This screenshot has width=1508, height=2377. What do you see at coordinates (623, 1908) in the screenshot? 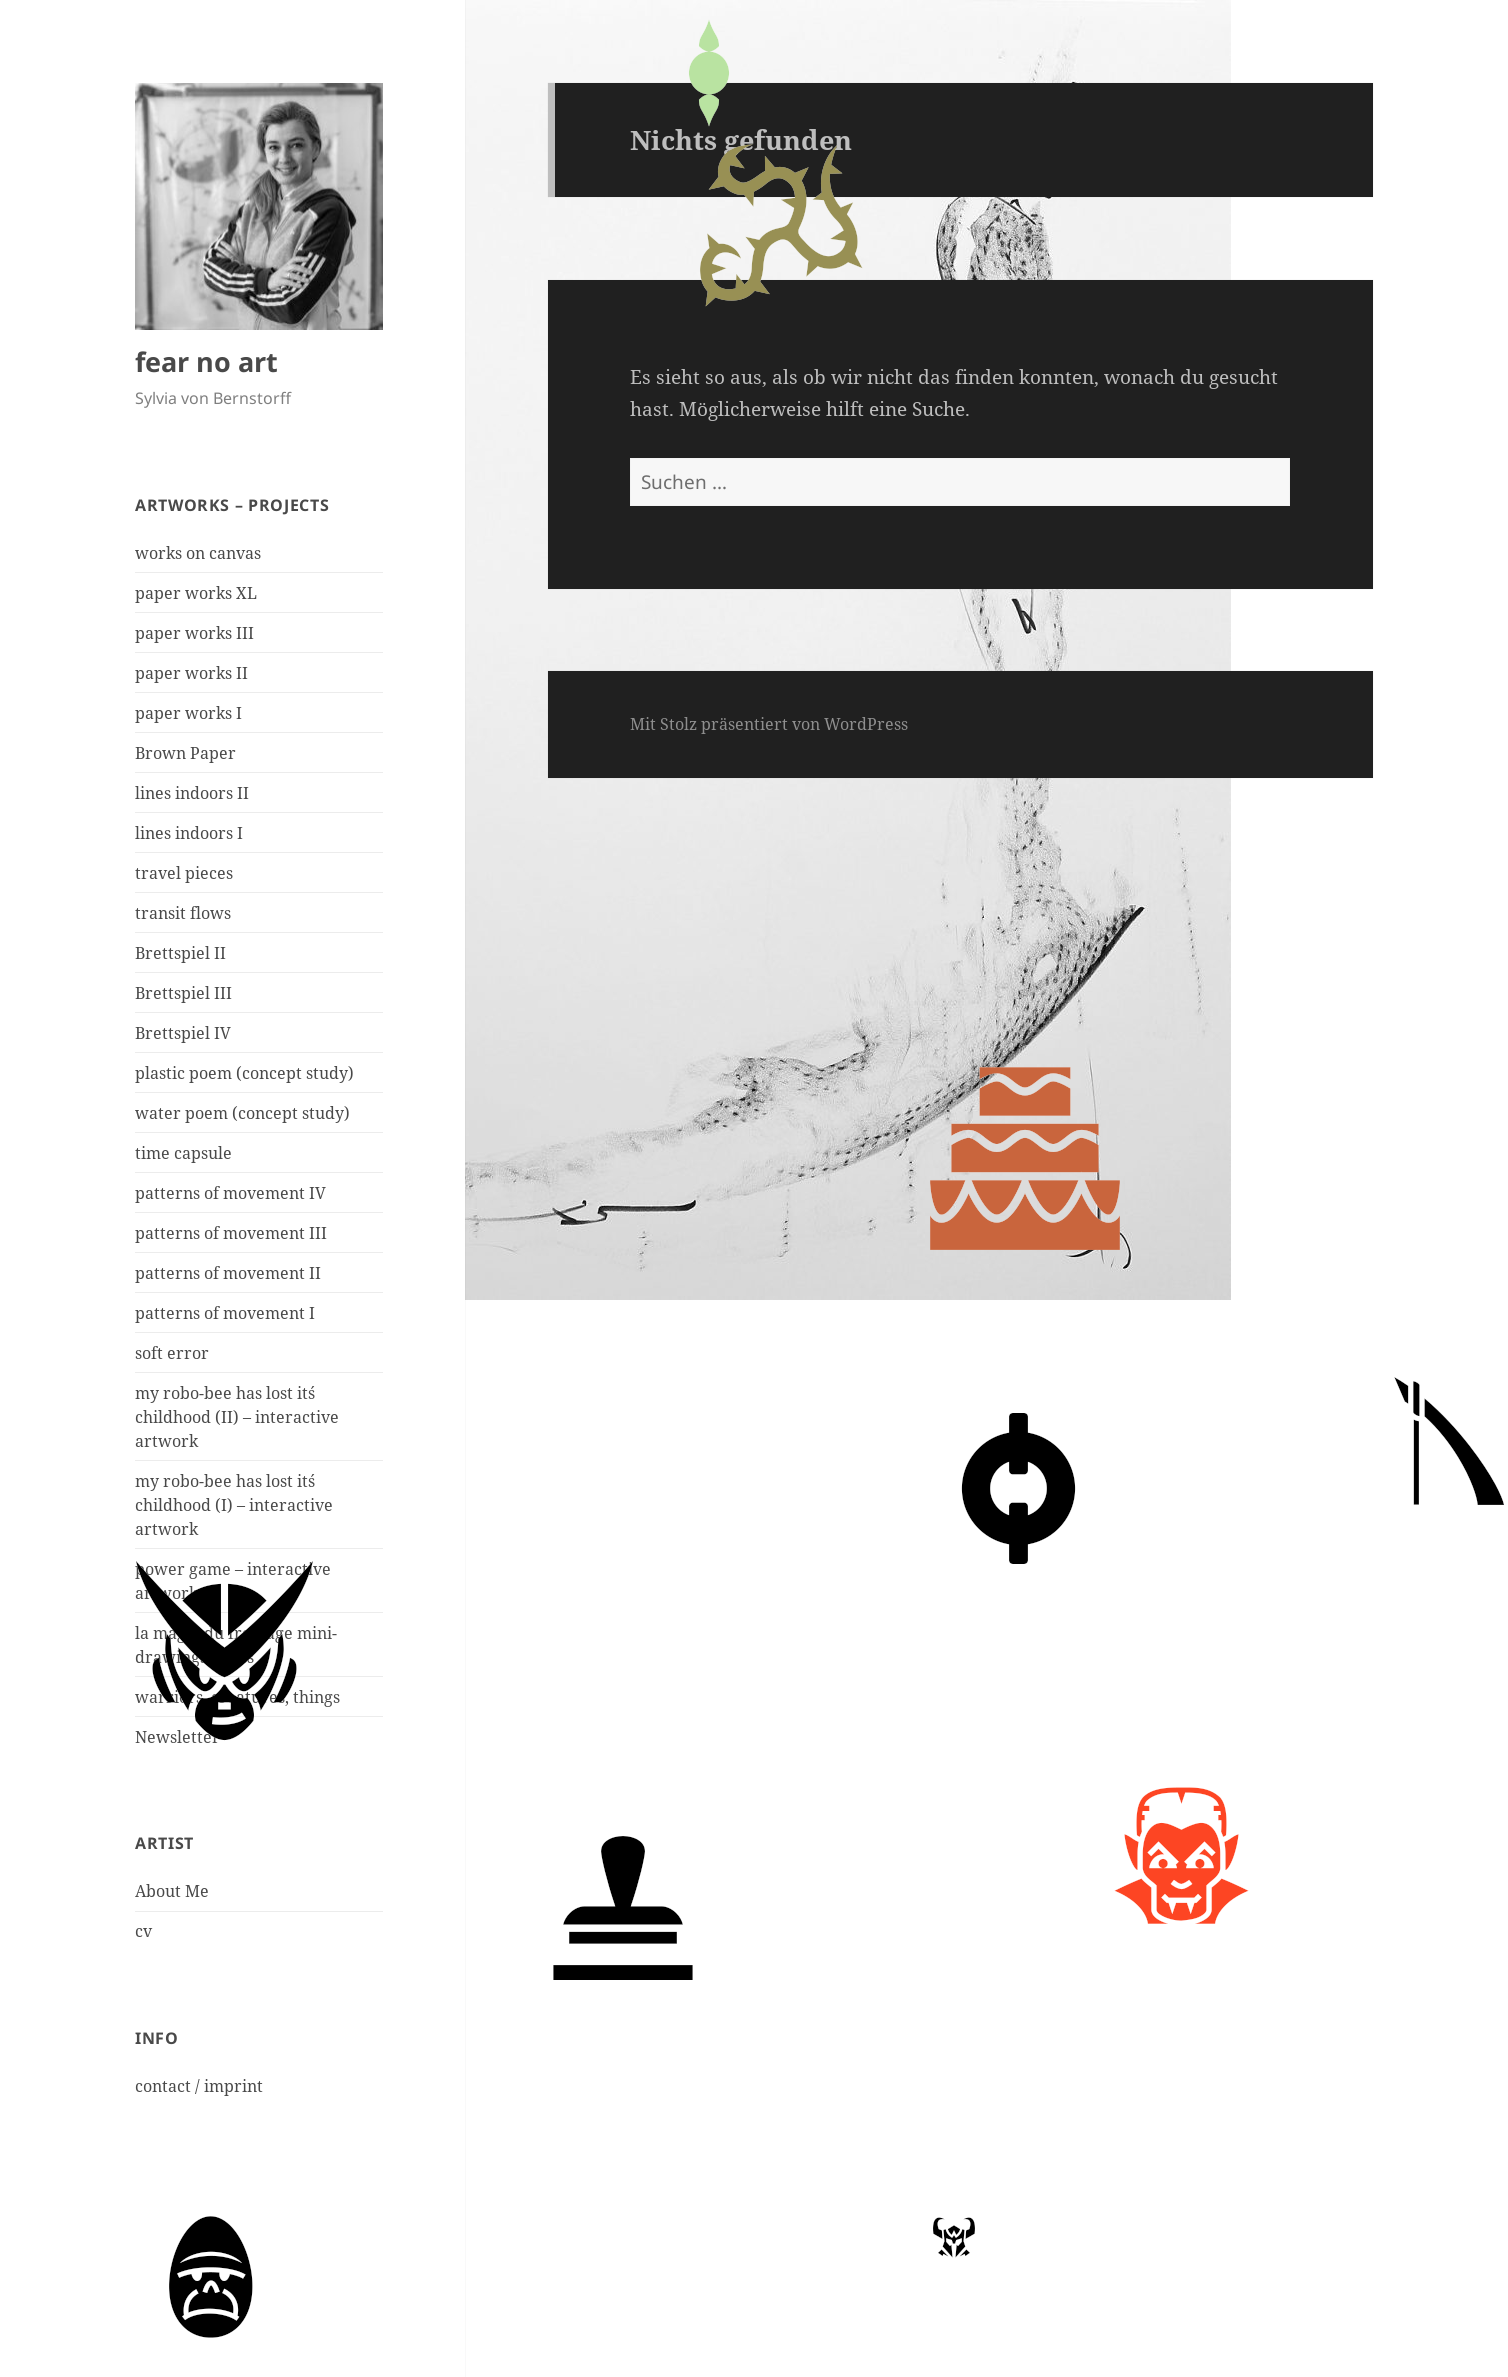
I see `apply a stamp or seal to a document` at bounding box center [623, 1908].